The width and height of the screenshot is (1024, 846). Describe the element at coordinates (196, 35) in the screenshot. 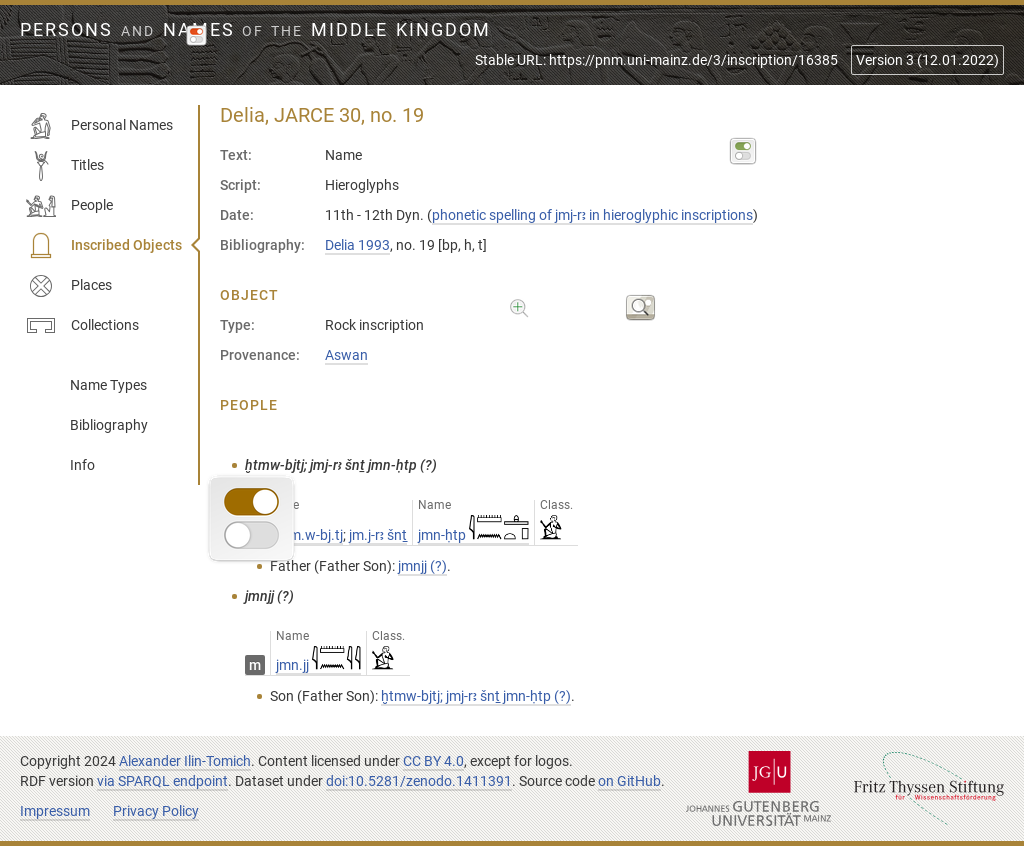

I see `open desktop preferences or settings` at that location.